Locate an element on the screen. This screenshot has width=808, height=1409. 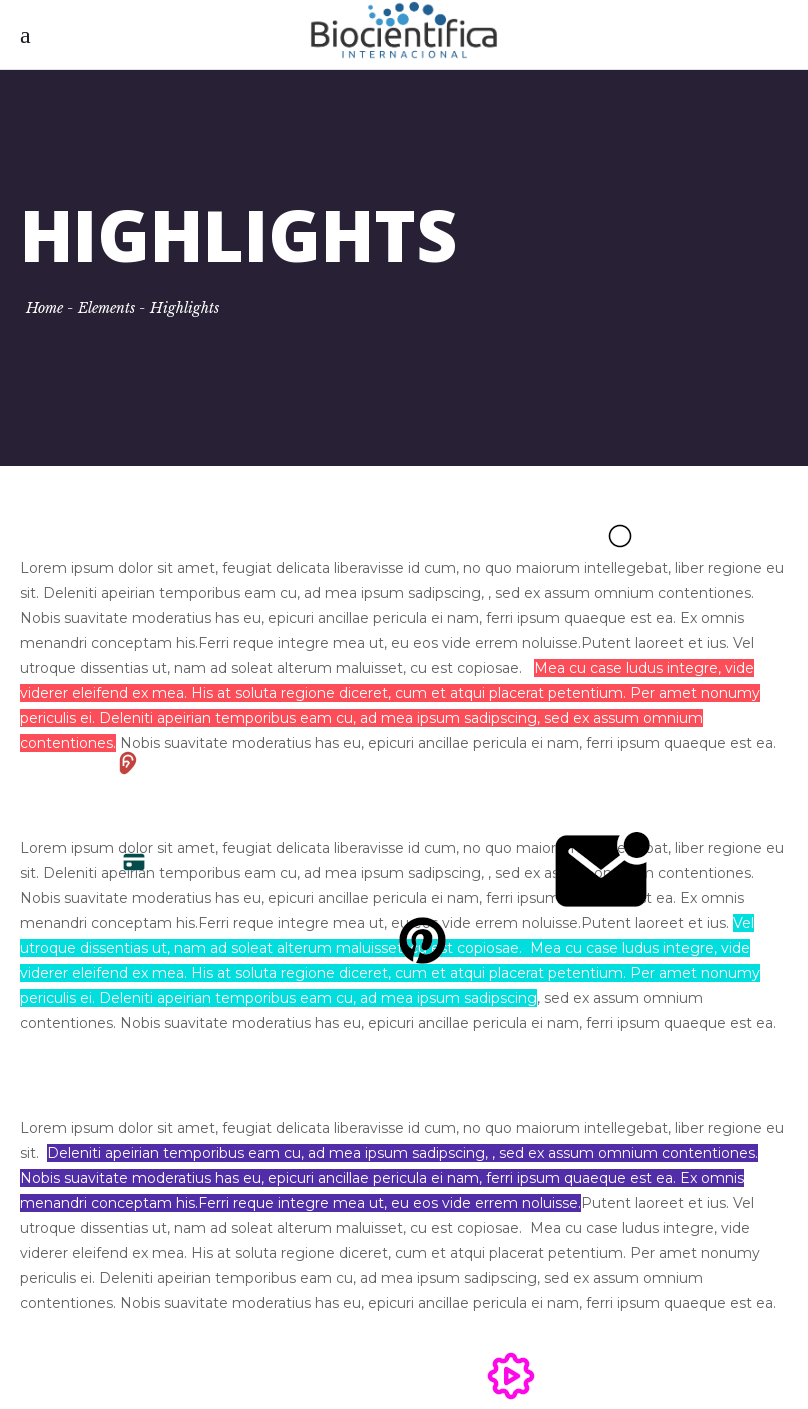
indicates new unread email is located at coordinates (601, 871).